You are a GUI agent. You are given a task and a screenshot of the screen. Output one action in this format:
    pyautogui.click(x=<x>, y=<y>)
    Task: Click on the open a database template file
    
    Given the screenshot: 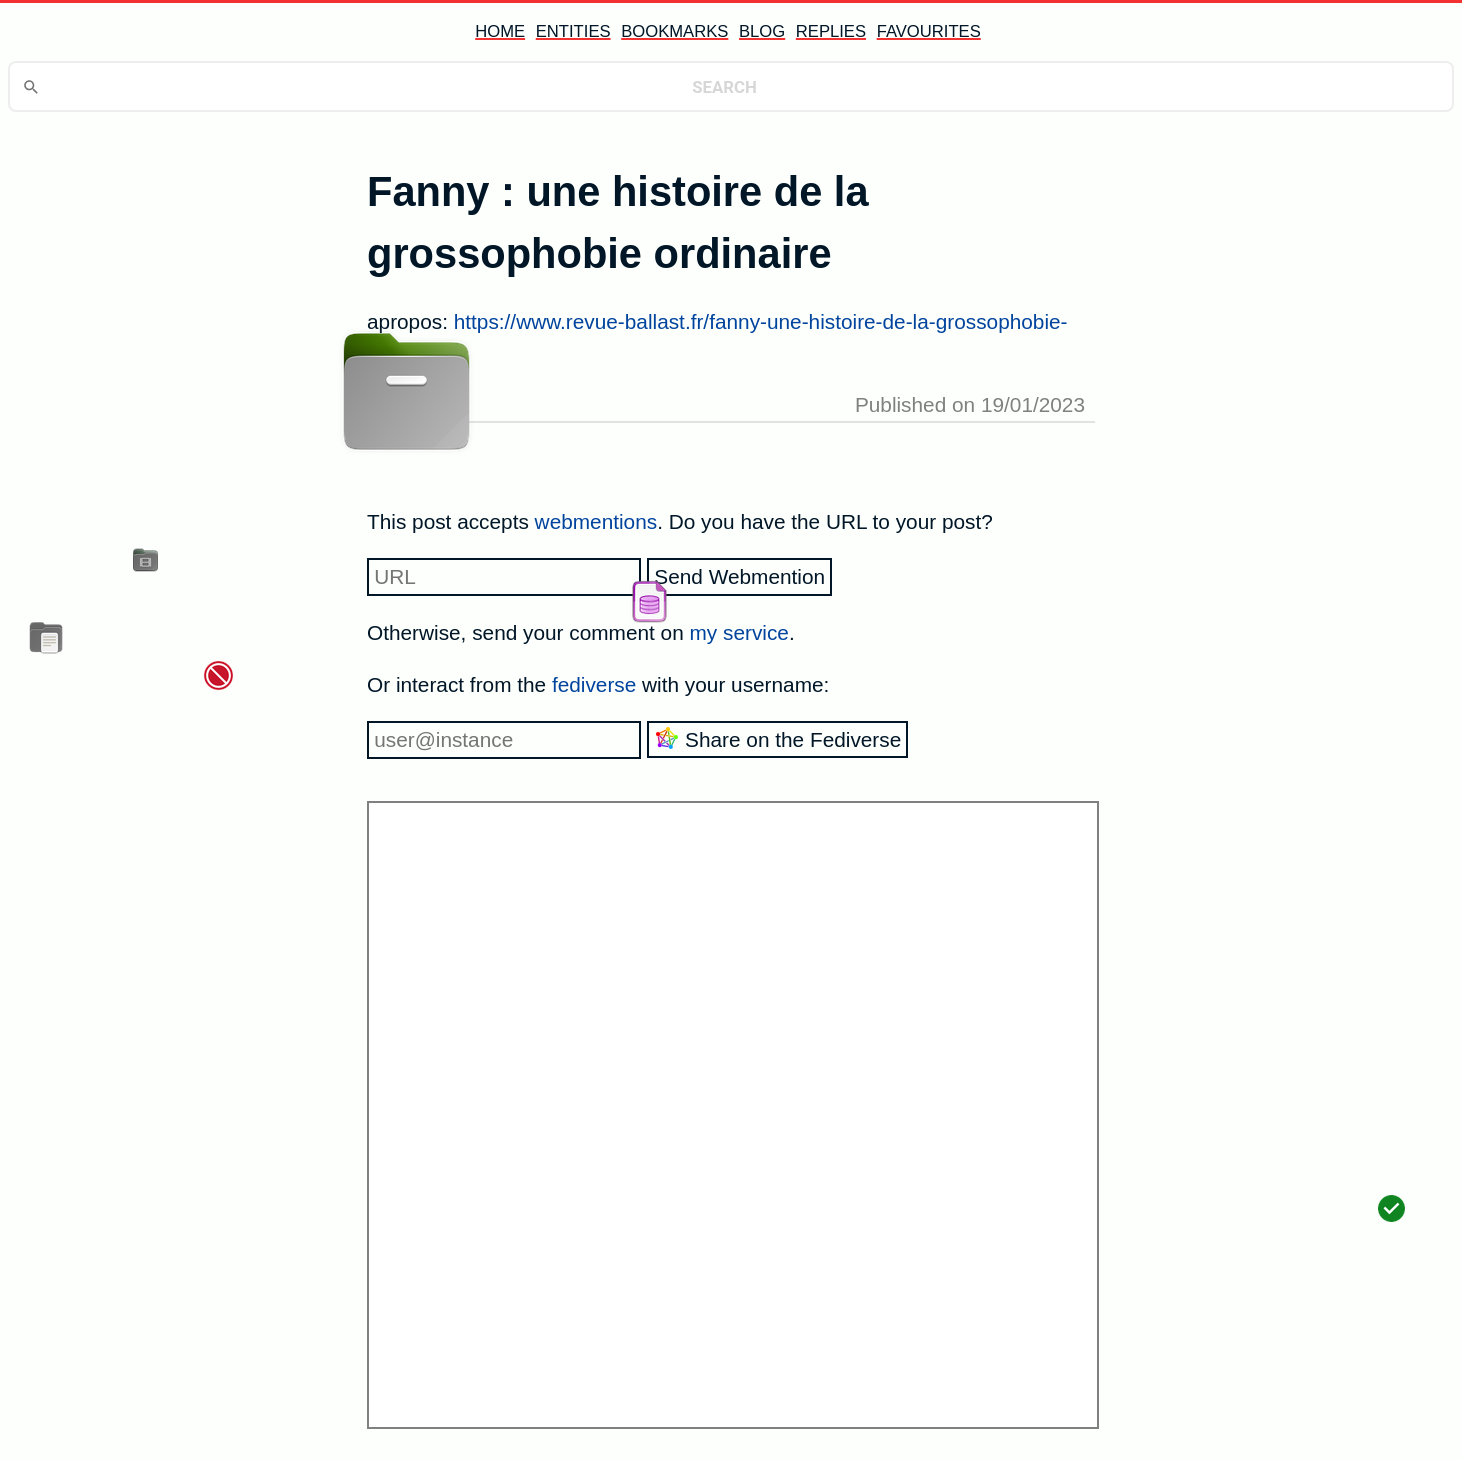 What is the action you would take?
    pyautogui.click(x=649, y=601)
    